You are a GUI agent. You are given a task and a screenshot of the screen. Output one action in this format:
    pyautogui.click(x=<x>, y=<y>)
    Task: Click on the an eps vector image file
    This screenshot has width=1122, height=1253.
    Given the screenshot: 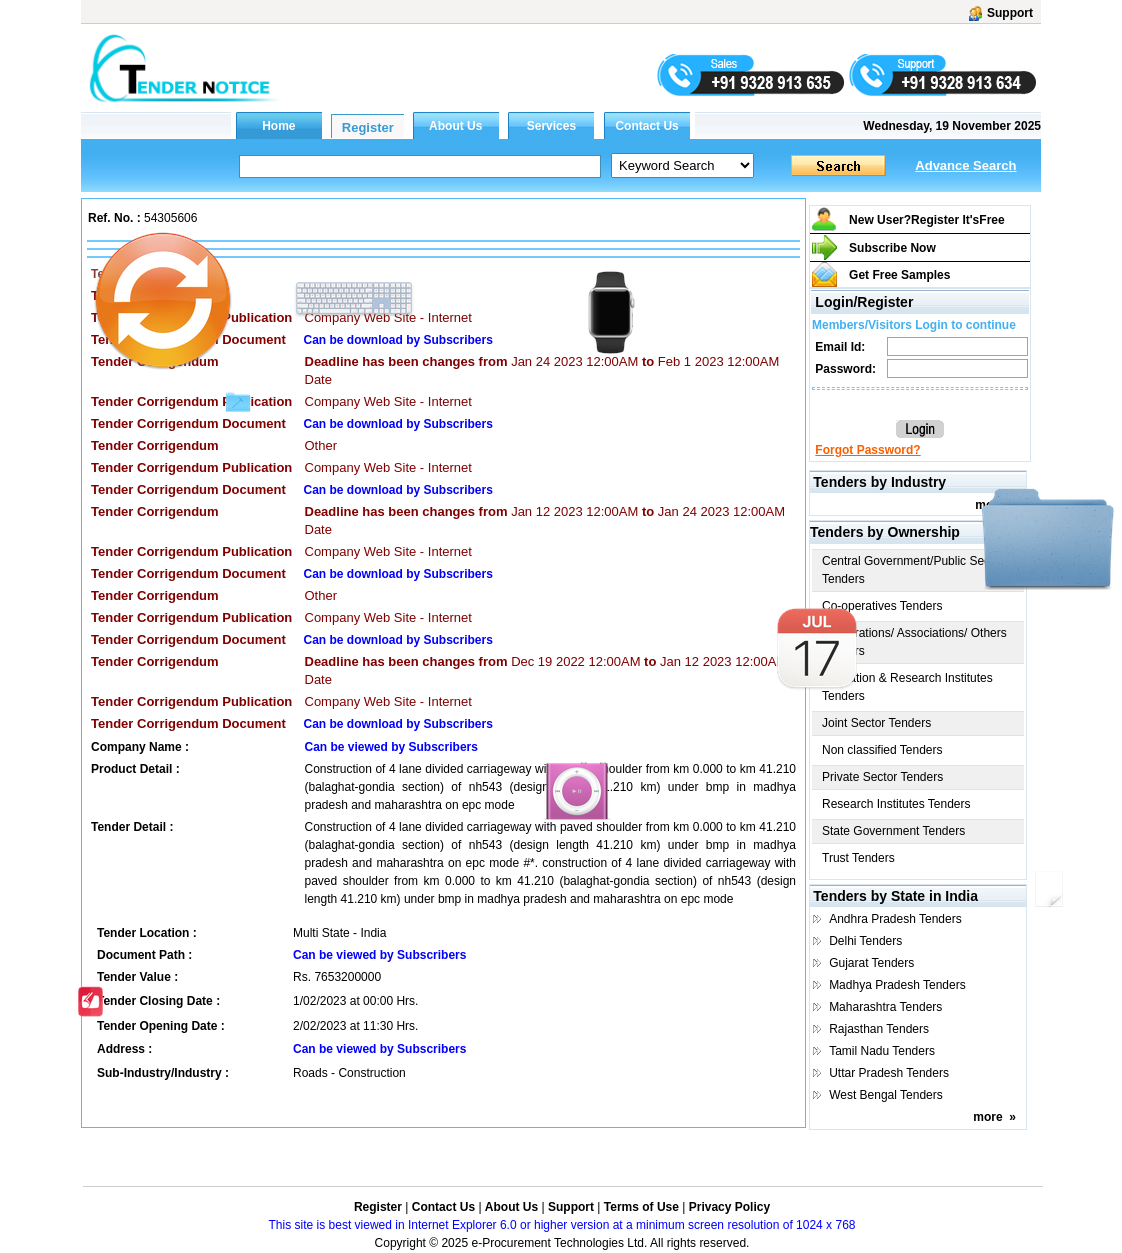 What is the action you would take?
    pyautogui.click(x=90, y=1001)
    